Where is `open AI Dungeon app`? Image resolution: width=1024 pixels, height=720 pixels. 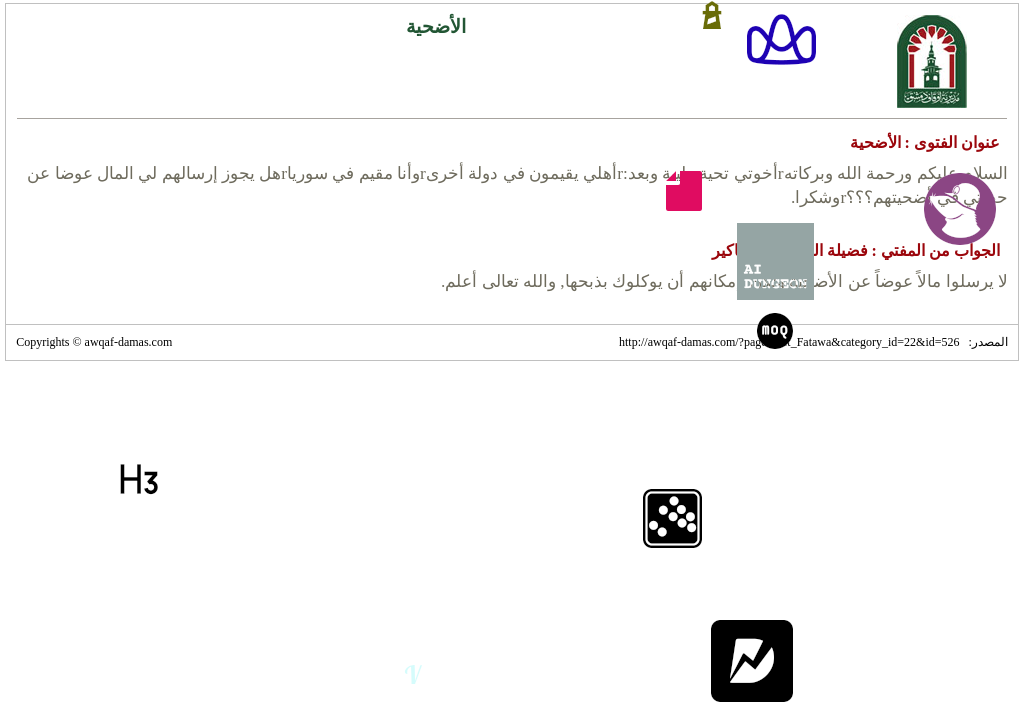
open AI Dungeon app is located at coordinates (775, 261).